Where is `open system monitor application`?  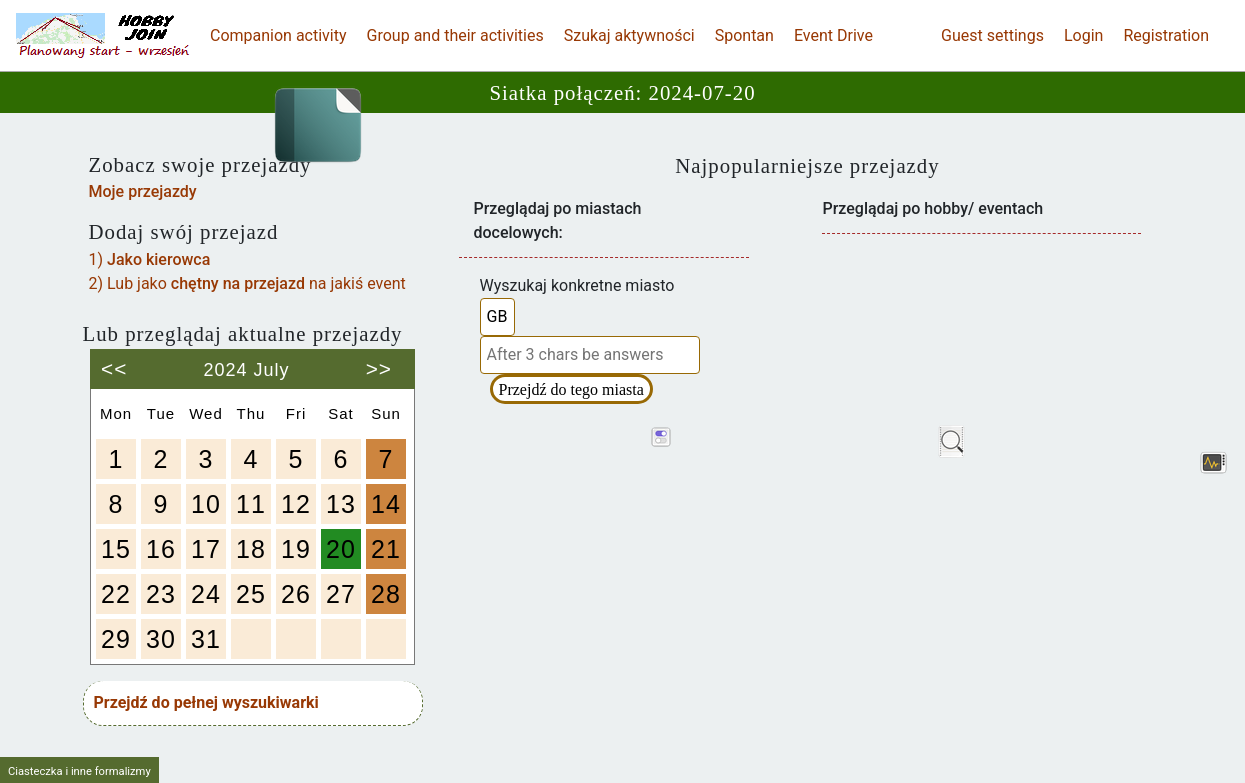 open system monitor application is located at coordinates (1213, 462).